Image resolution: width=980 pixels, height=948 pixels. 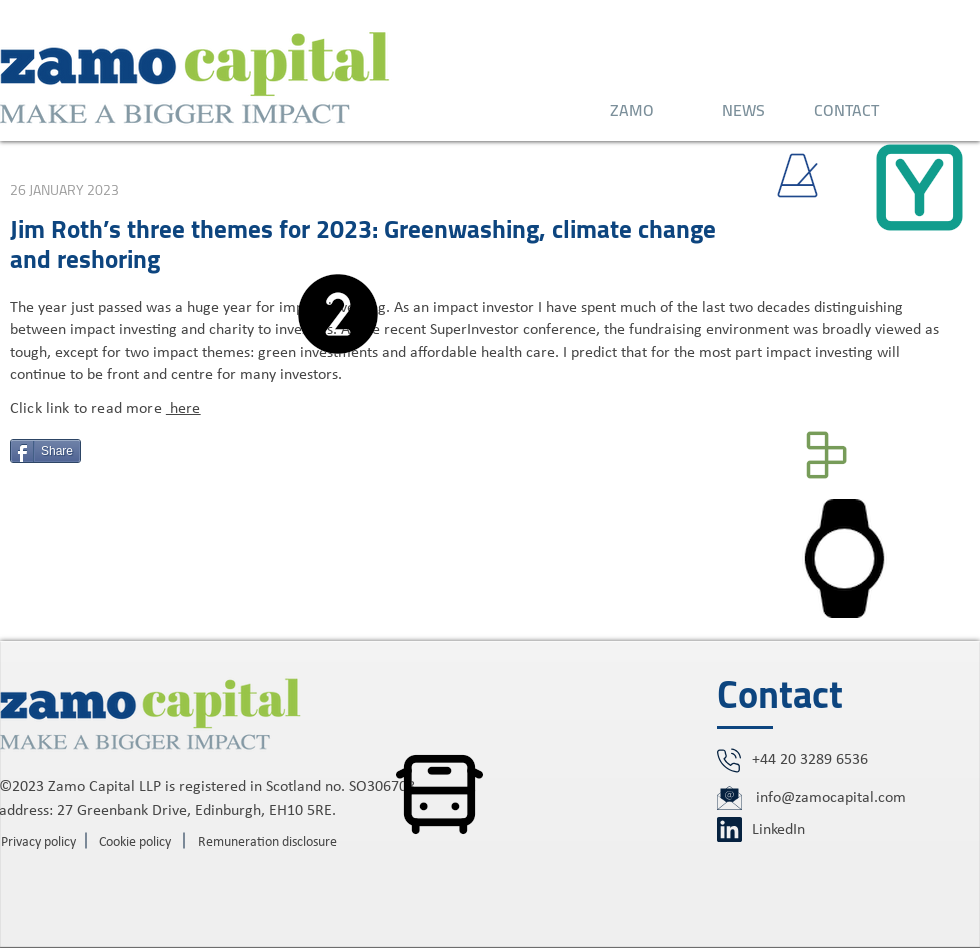 I want to click on view bus or public transit options, so click(x=439, y=794).